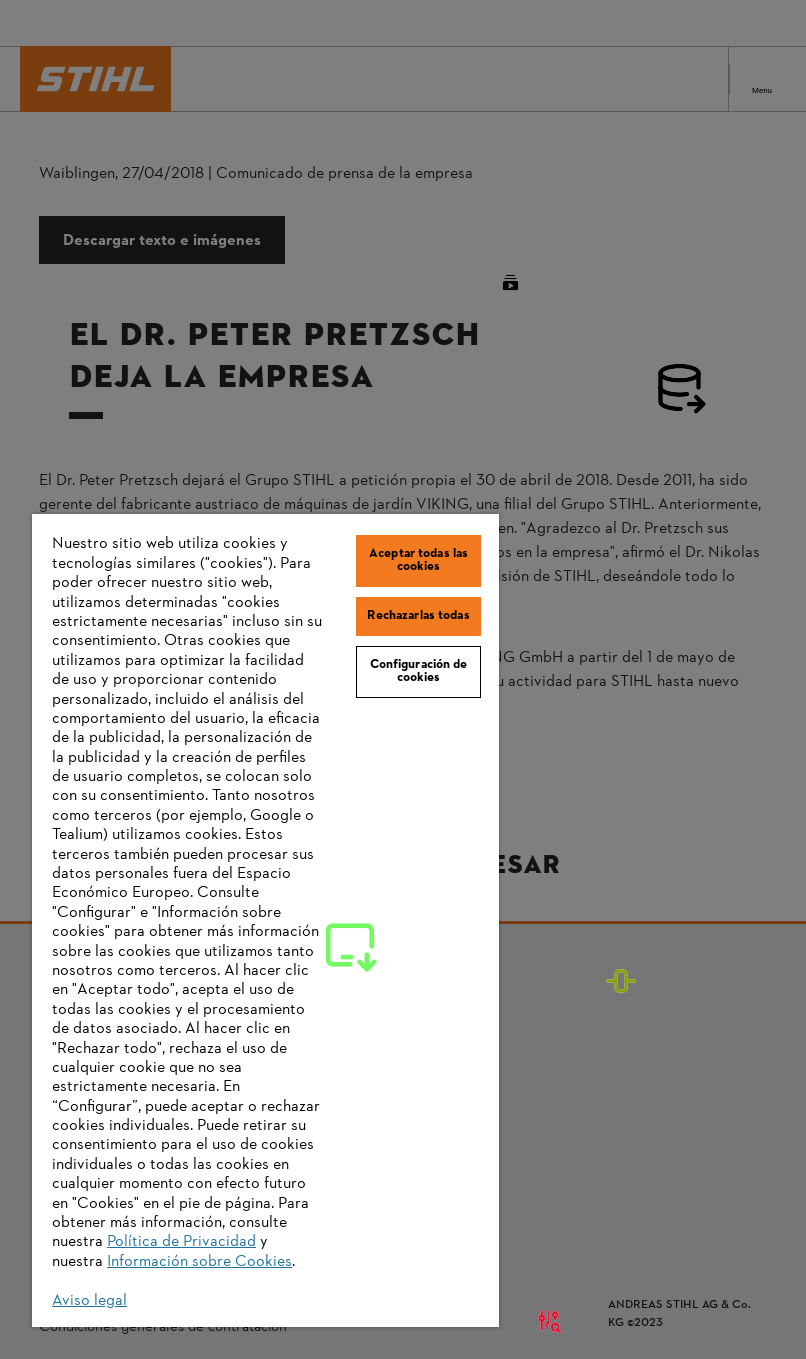 Image resolution: width=806 pixels, height=1359 pixels. What do you see at coordinates (350, 945) in the screenshot?
I see `download content to tablet device` at bounding box center [350, 945].